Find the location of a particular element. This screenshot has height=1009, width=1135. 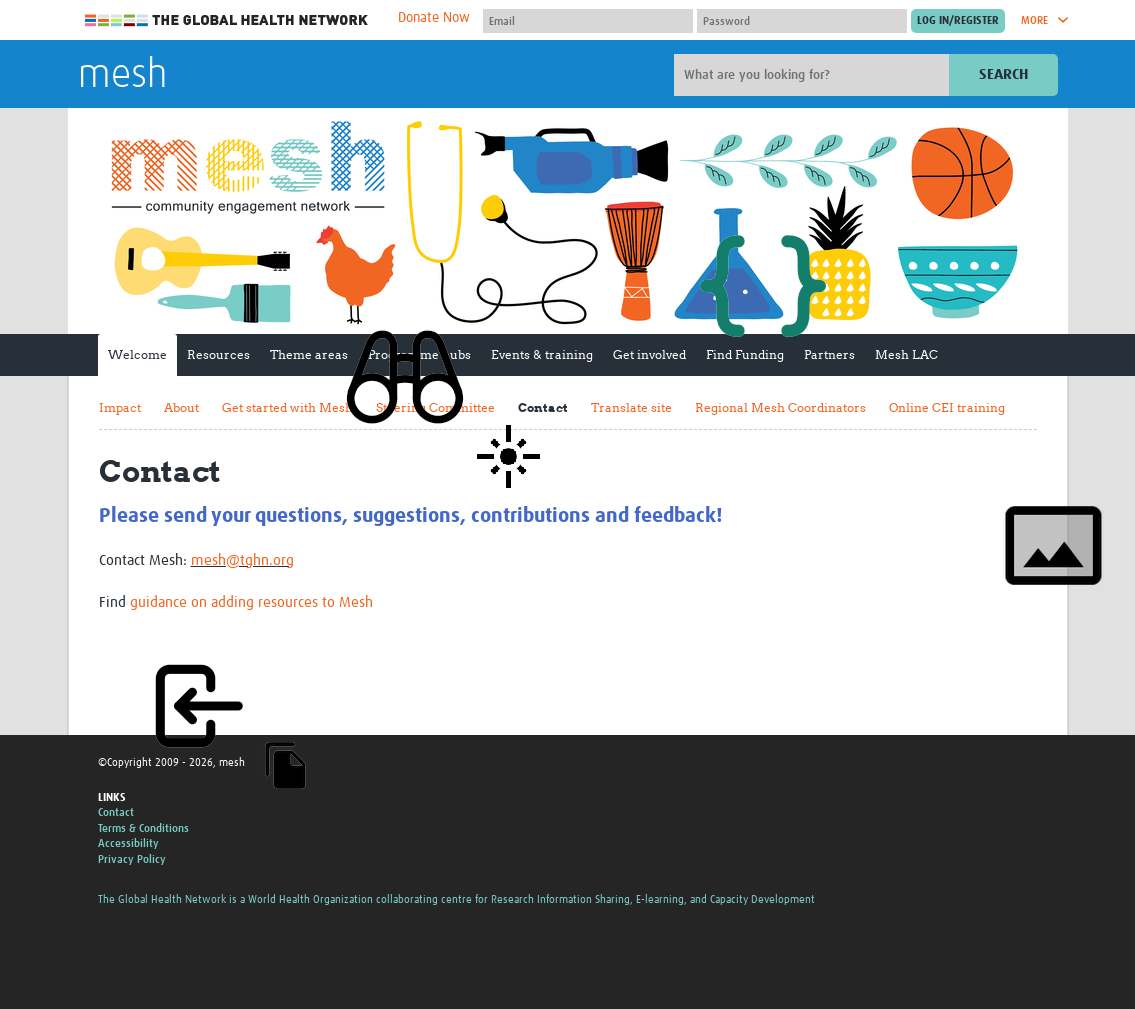

add lens flare effect to image is located at coordinates (508, 456).